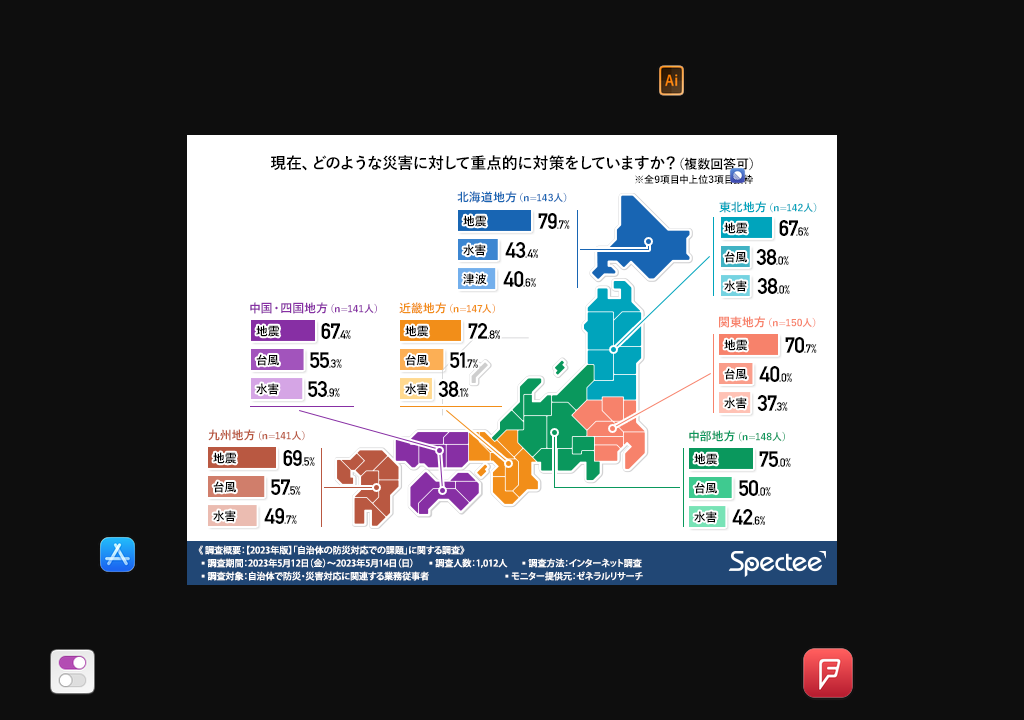  What do you see at coordinates (828, 673) in the screenshot?
I see `open the Foursquare app` at bounding box center [828, 673].